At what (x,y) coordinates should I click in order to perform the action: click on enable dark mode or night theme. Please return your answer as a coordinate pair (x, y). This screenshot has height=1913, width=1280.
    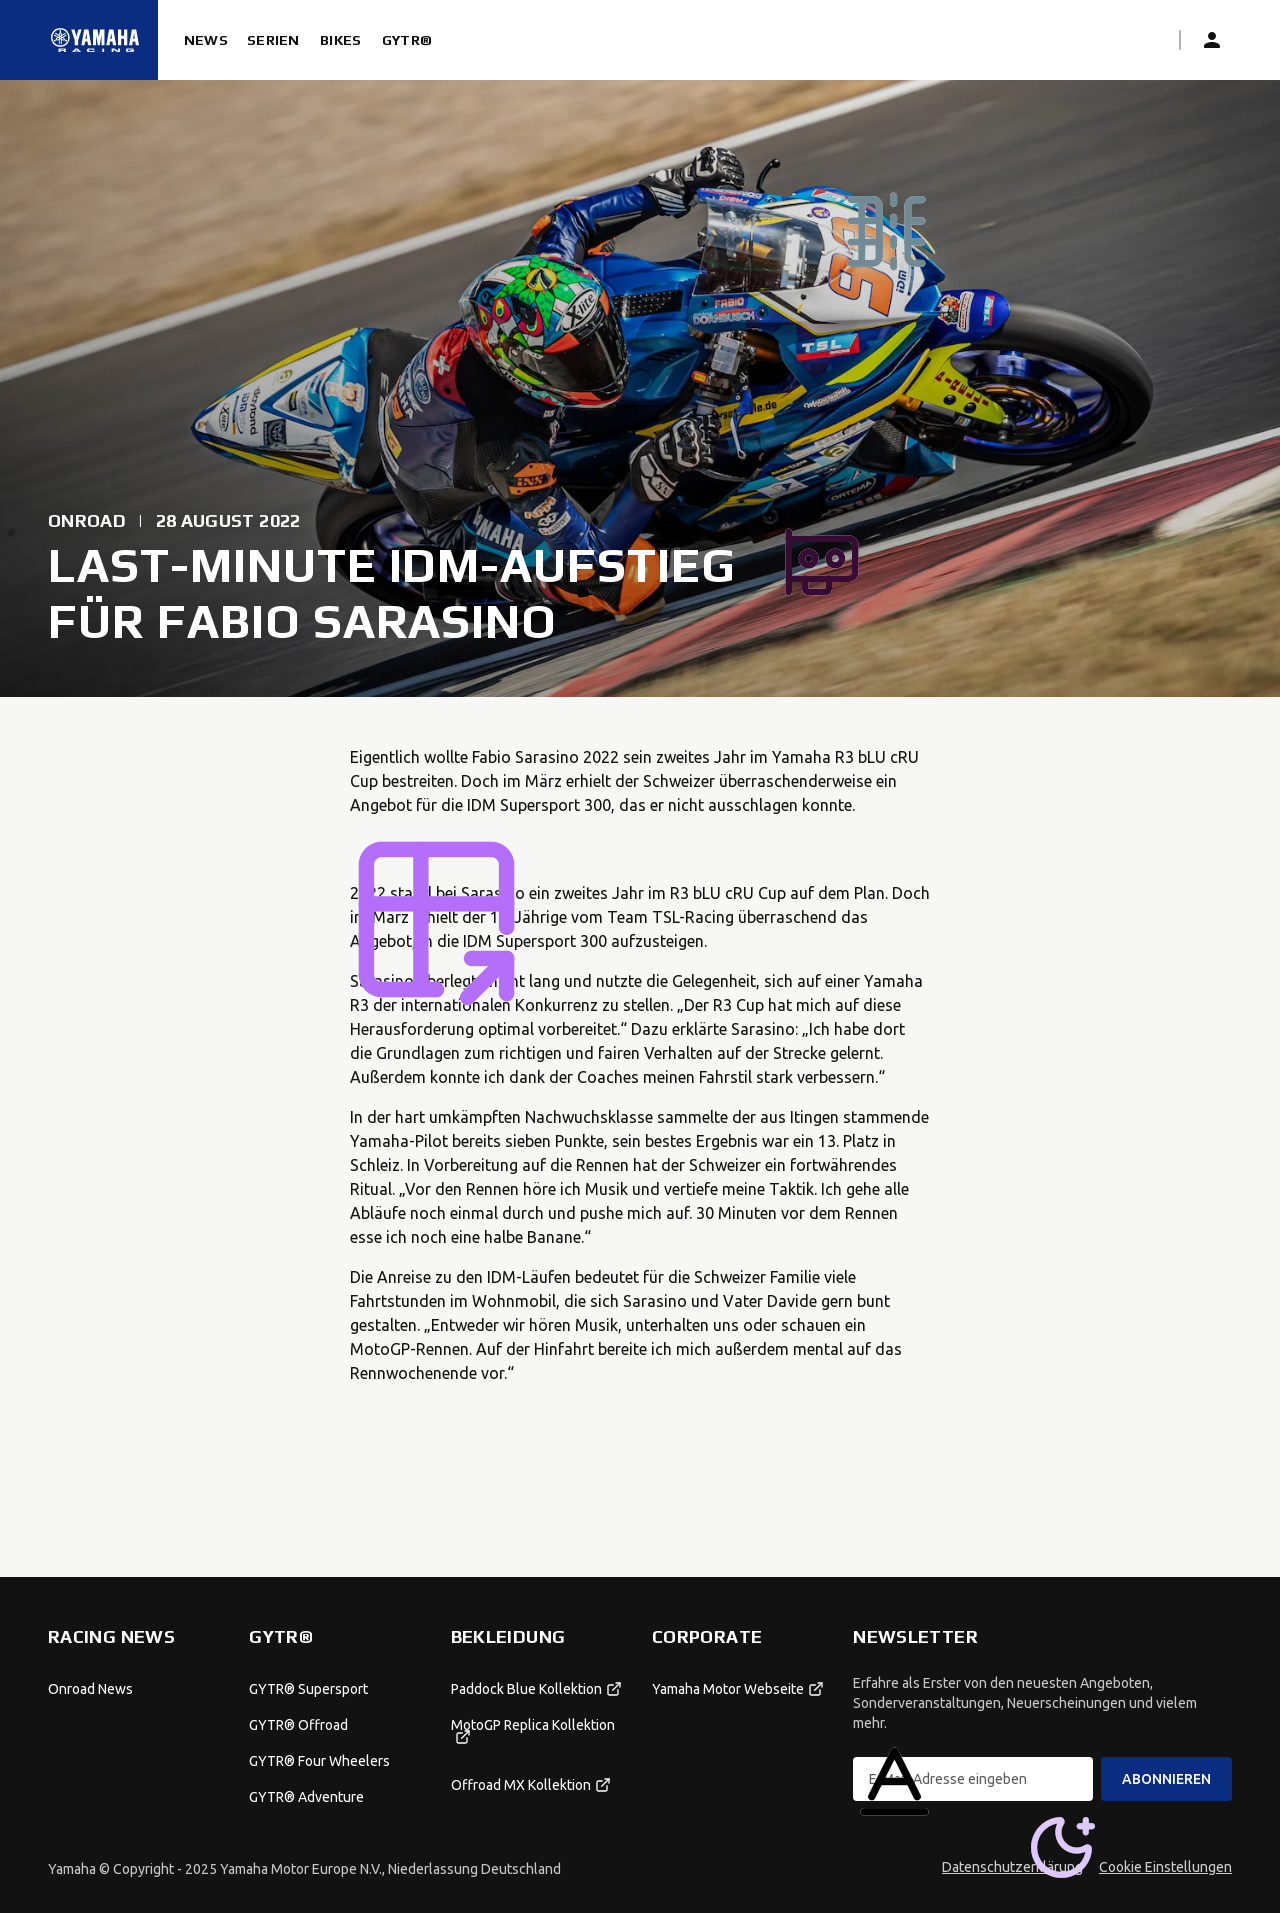
    Looking at the image, I should click on (1061, 1847).